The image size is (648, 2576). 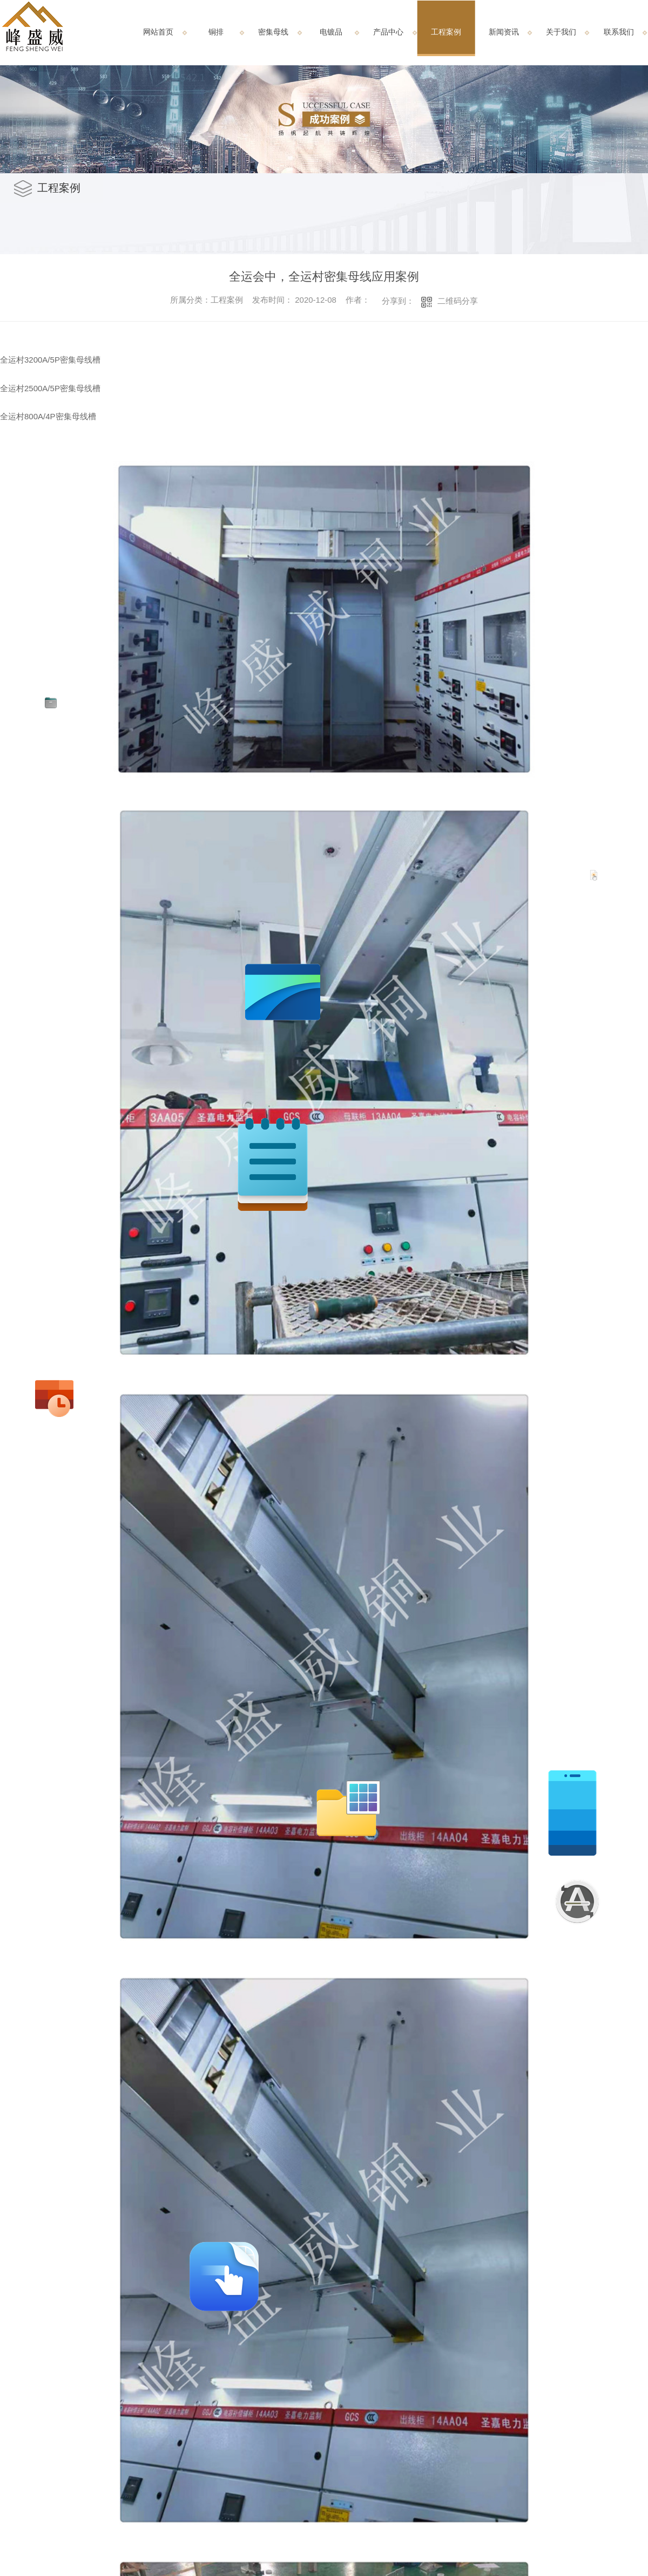 What do you see at coordinates (282, 992) in the screenshot?
I see `launch microsoft edge webview runtime` at bounding box center [282, 992].